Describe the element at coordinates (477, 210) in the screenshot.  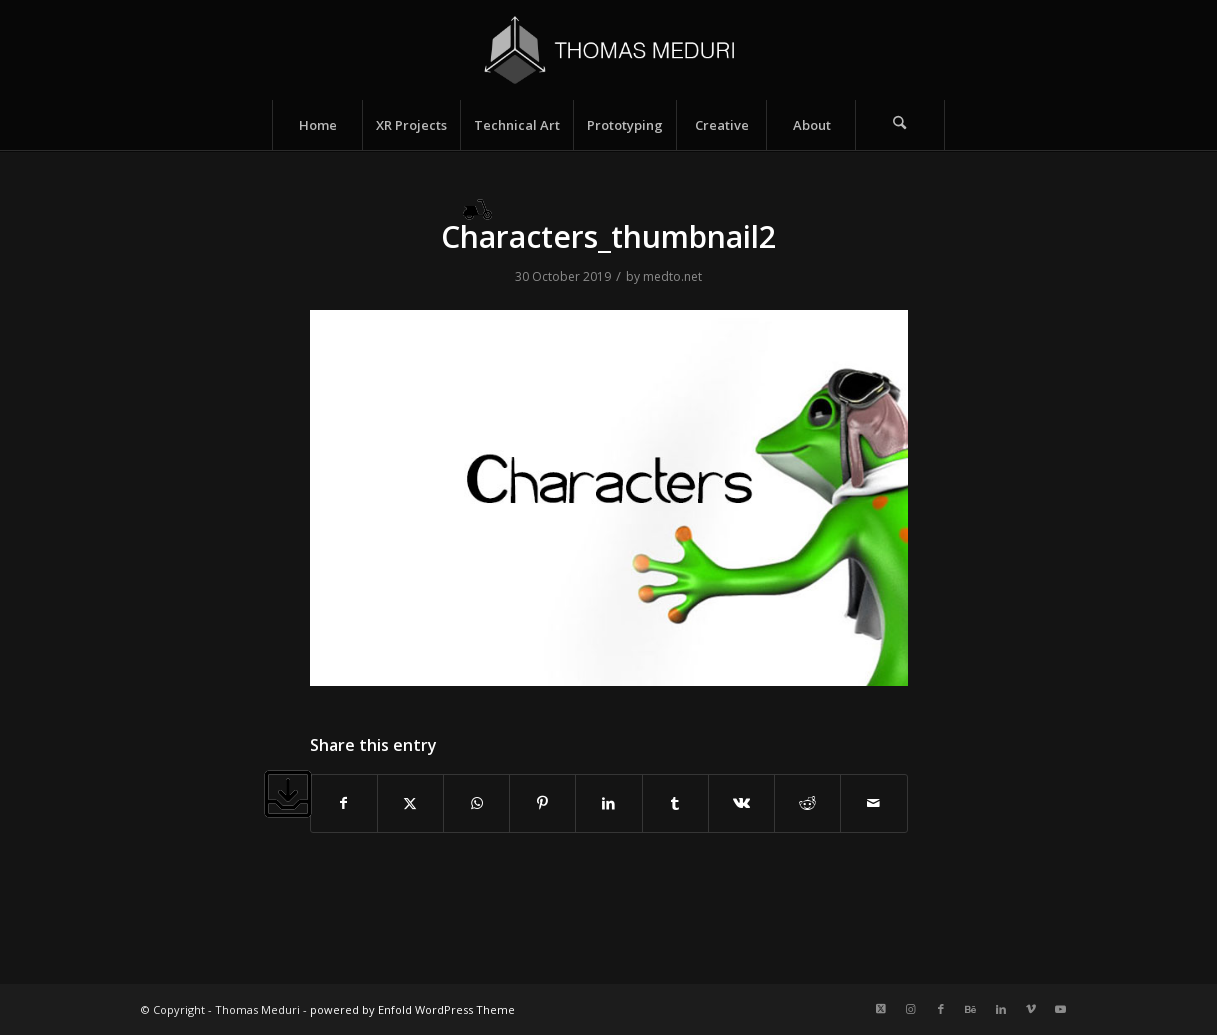
I see `select moped or scooter delivery` at that location.